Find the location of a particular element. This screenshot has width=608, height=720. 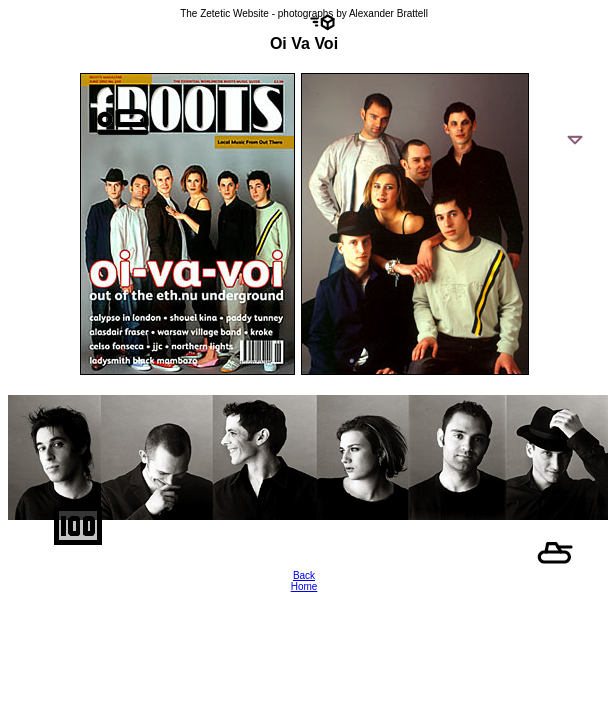

view hotel or accommodation options is located at coordinates (123, 122).